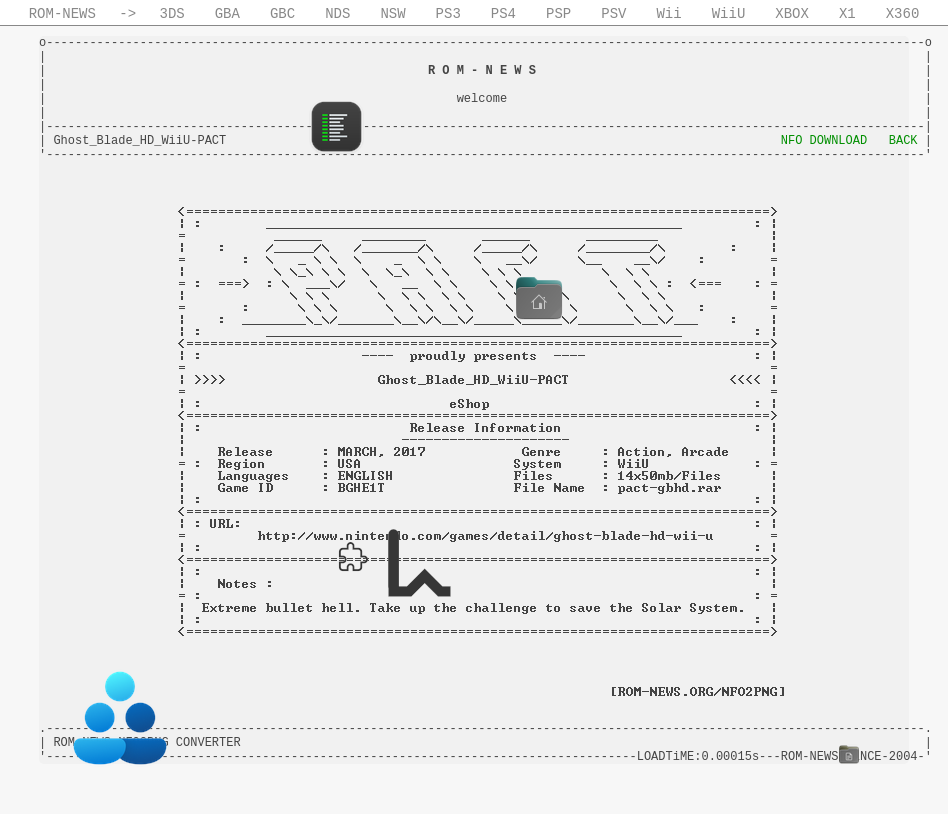  What do you see at coordinates (849, 754) in the screenshot?
I see `open your documents folder` at bounding box center [849, 754].